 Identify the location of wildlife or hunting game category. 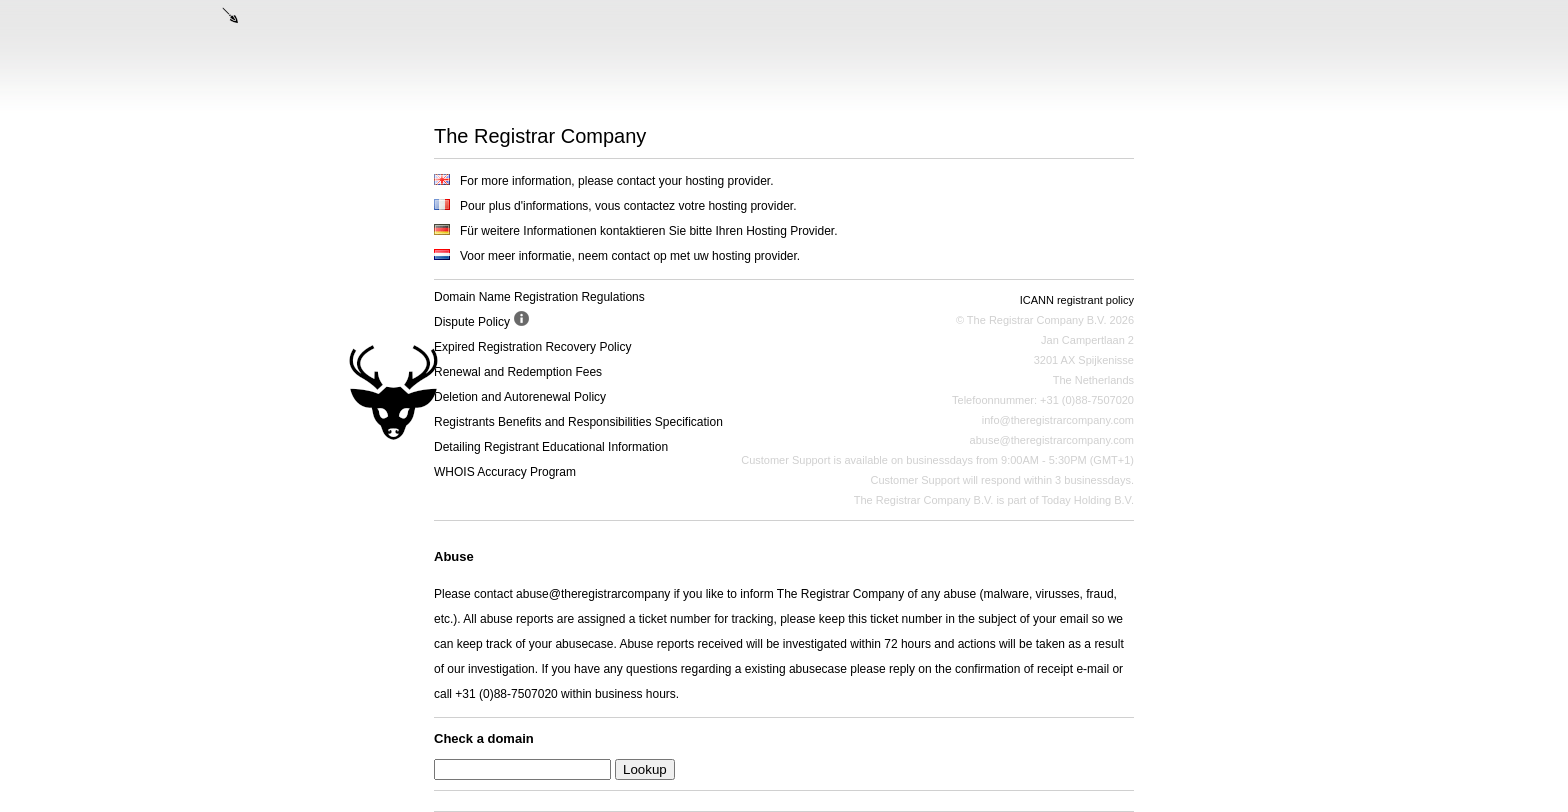
(393, 392).